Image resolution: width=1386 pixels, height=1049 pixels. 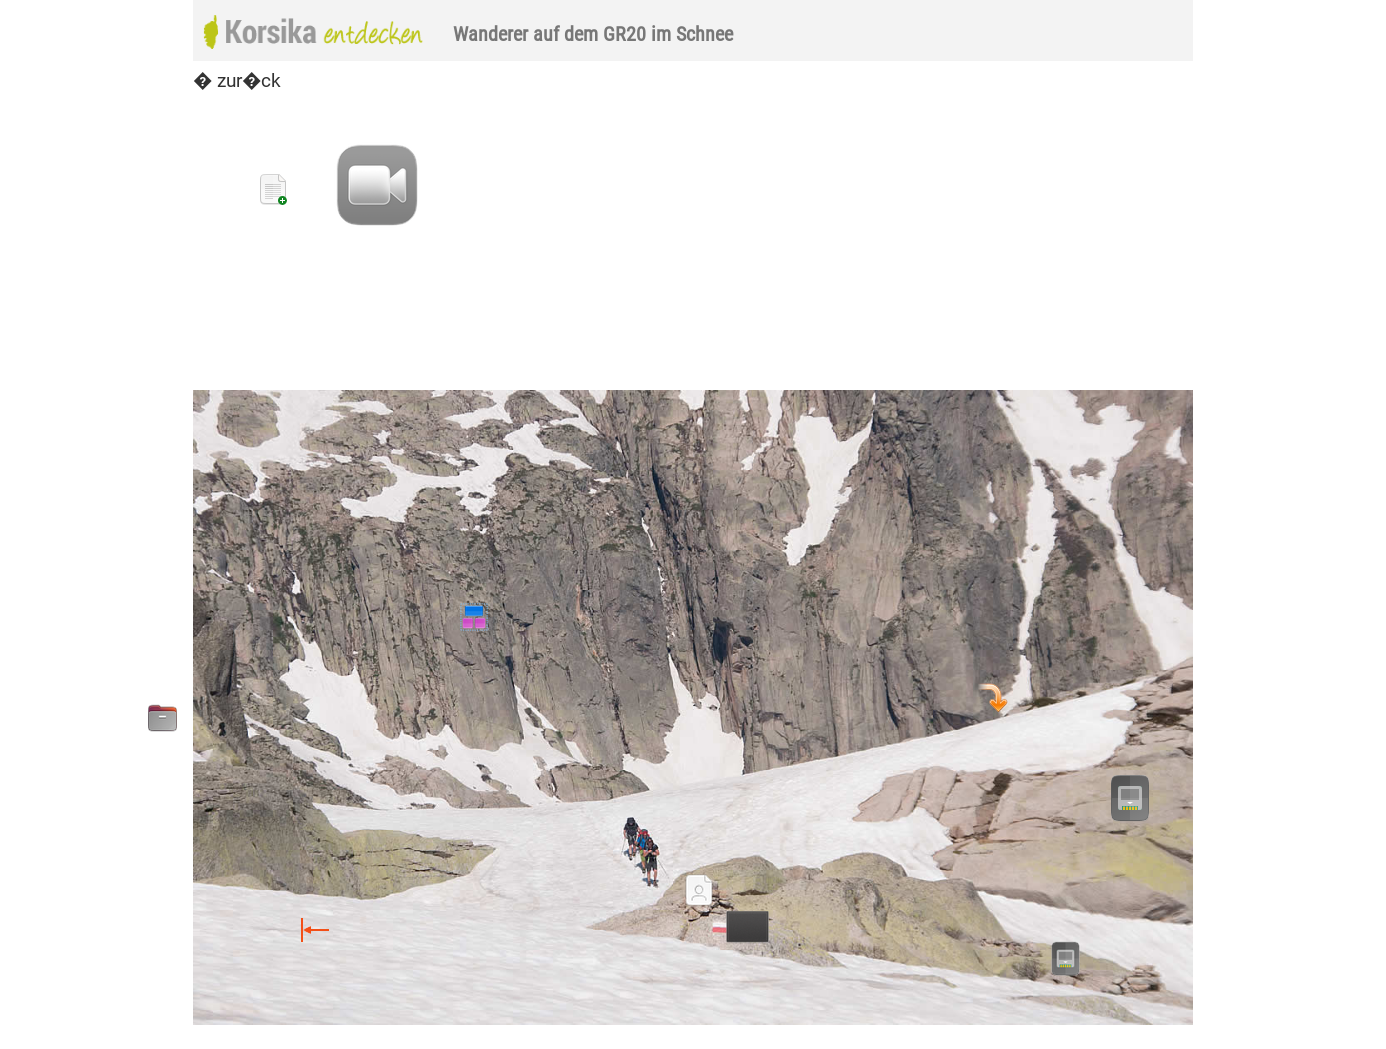 I want to click on open FaceTime to start a video call, so click(x=377, y=185).